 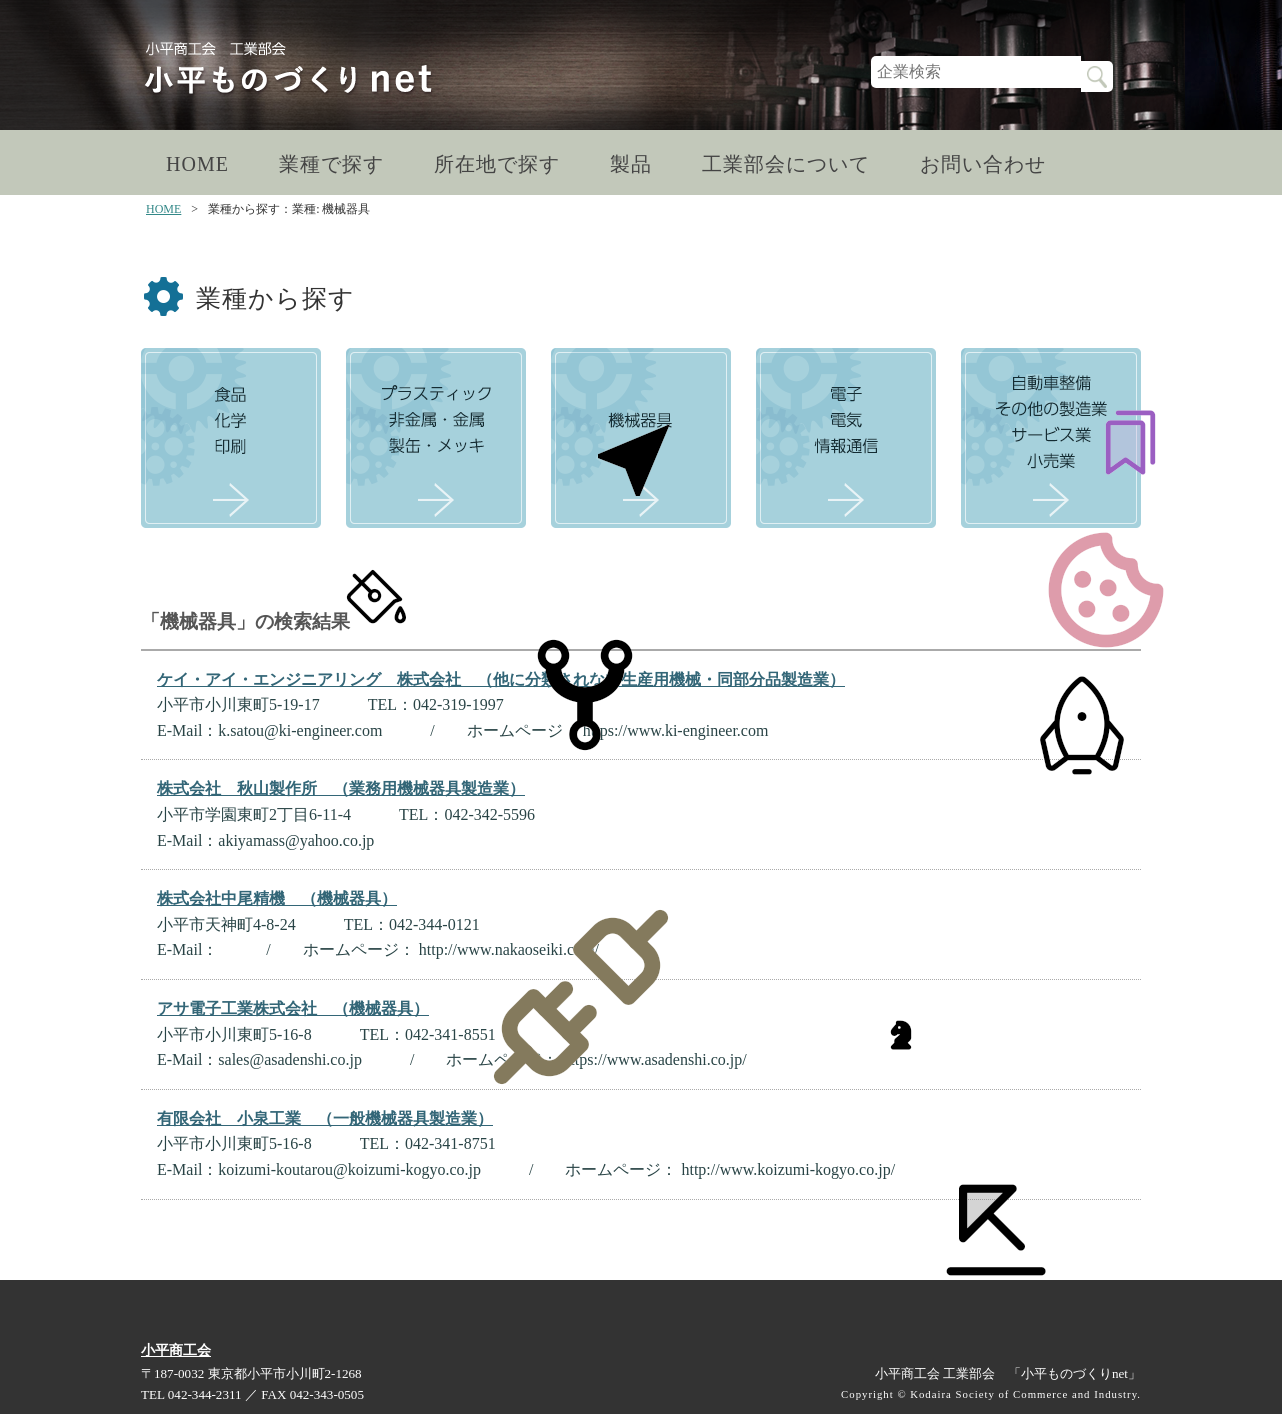 I want to click on play chess or access chess game, so click(x=901, y=1036).